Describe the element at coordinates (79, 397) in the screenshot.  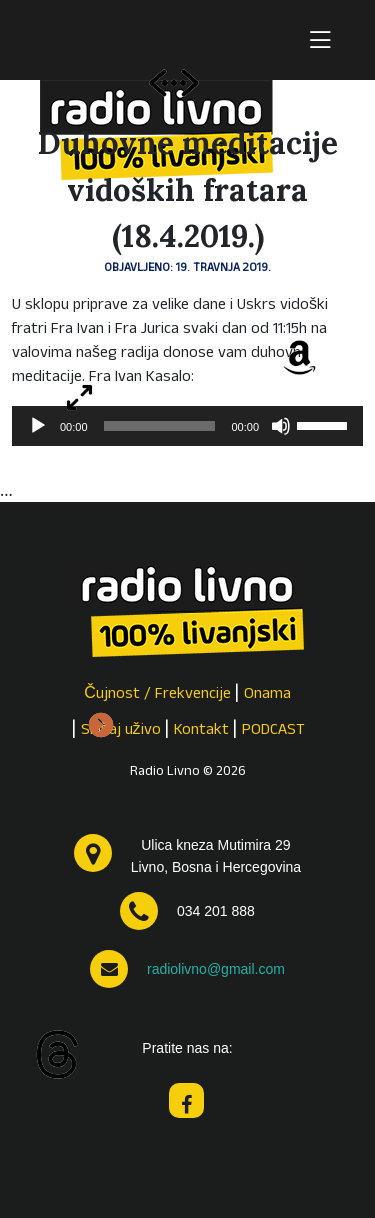
I see `expand to full screen` at that location.